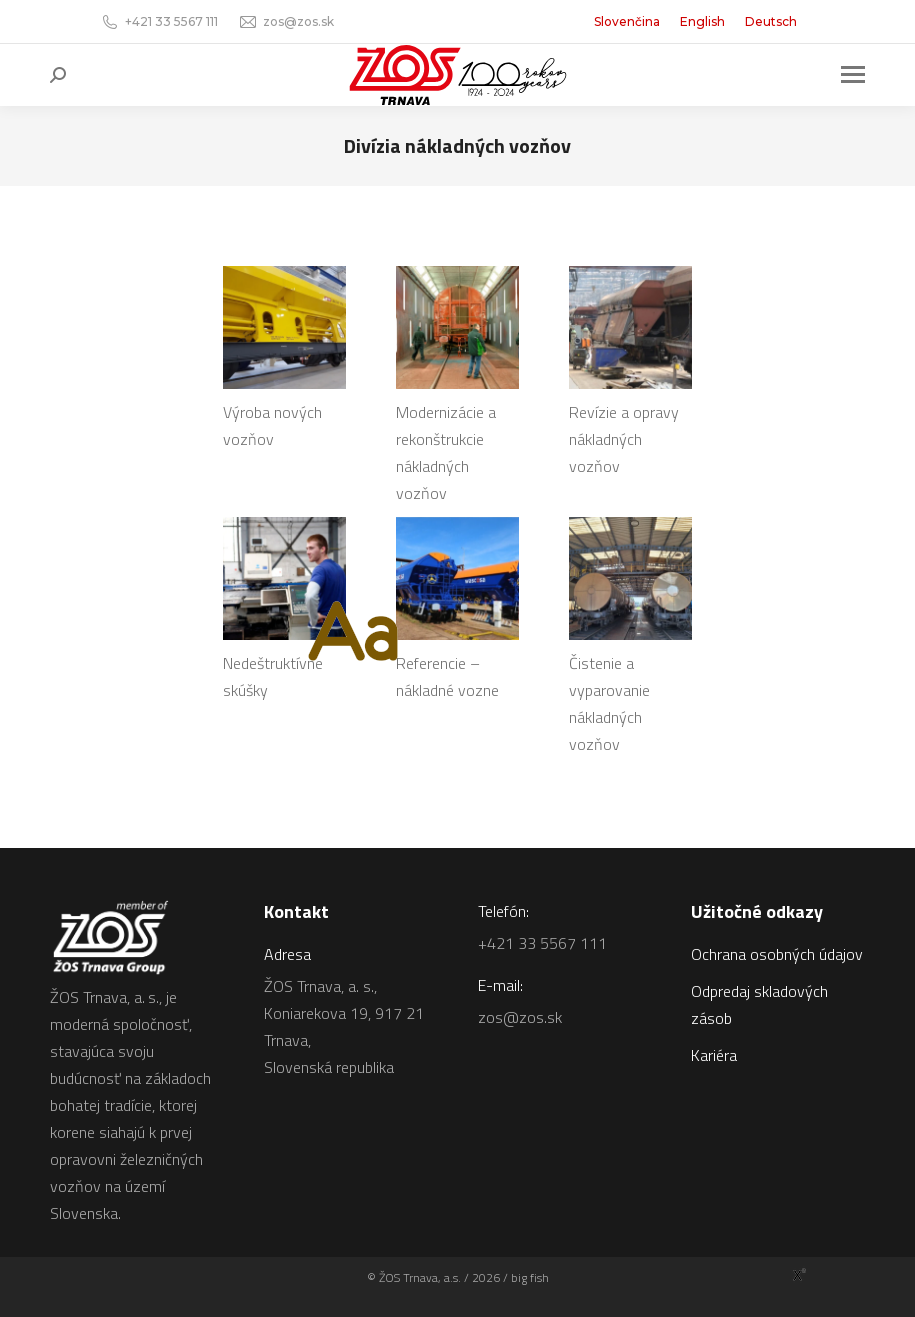 This screenshot has height=1317, width=915. What do you see at coordinates (797, 1274) in the screenshot?
I see `format selected text as superscript` at bounding box center [797, 1274].